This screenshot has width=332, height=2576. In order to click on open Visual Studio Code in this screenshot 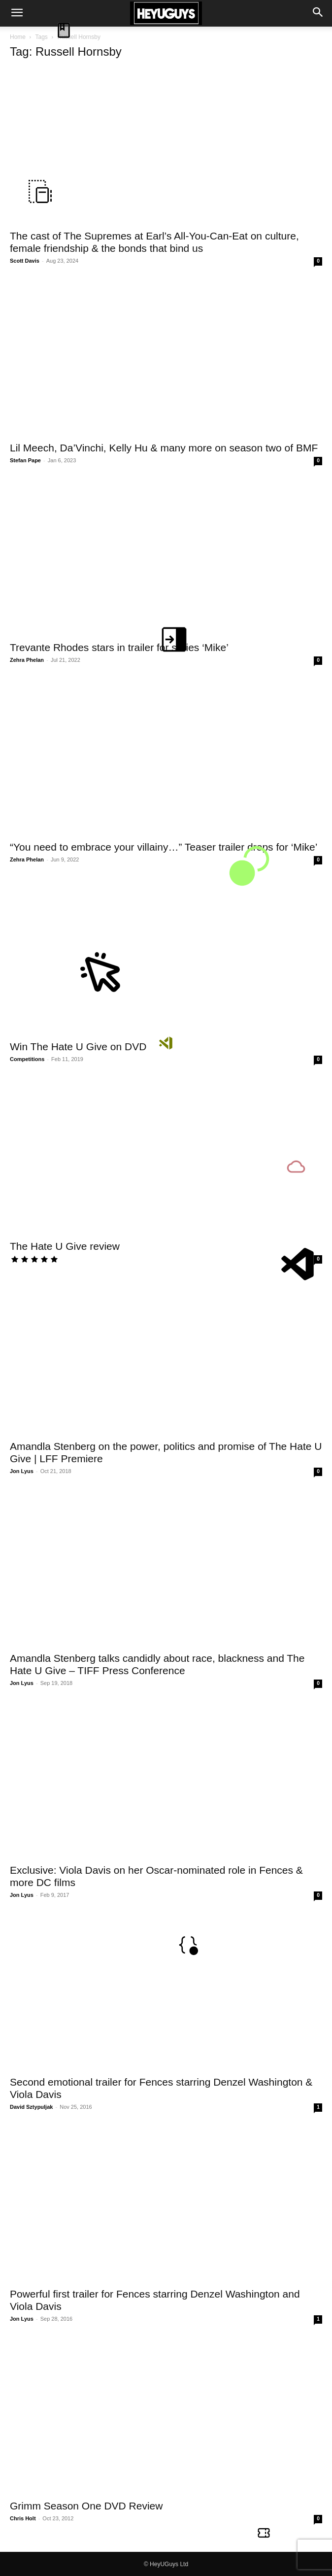, I will do `click(299, 1265)`.